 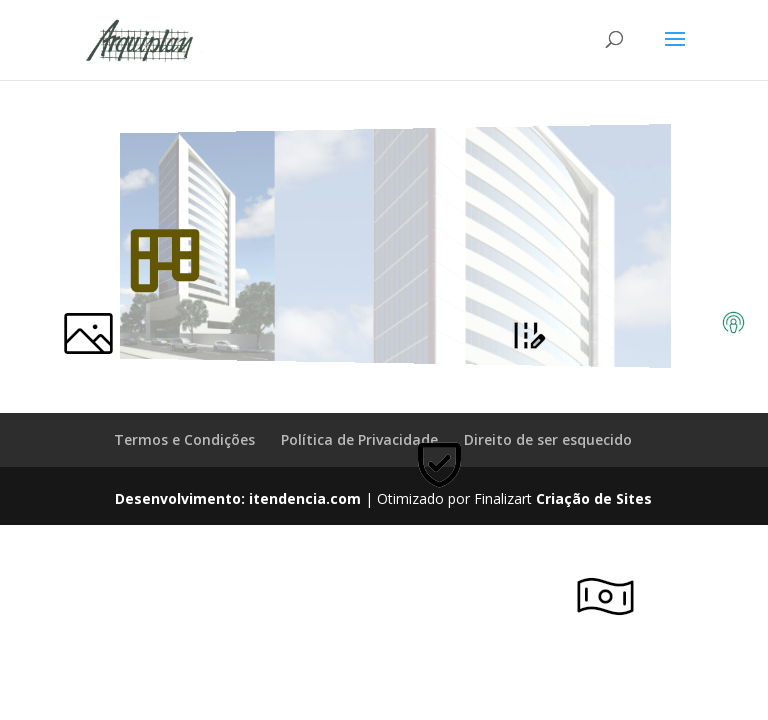 I want to click on indicates verified security or protection status, so click(x=439, y=462).